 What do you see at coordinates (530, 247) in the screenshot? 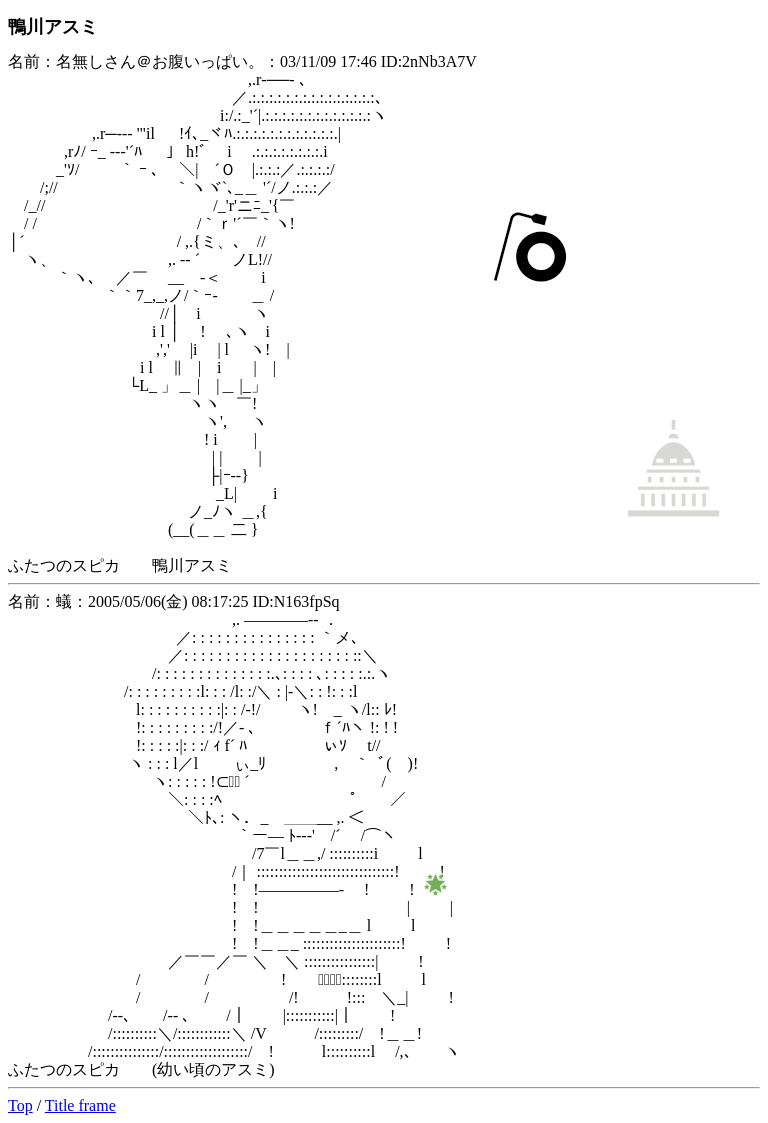
I see `access vehicle repair or tire change tools` at bounding box center [530, 247].